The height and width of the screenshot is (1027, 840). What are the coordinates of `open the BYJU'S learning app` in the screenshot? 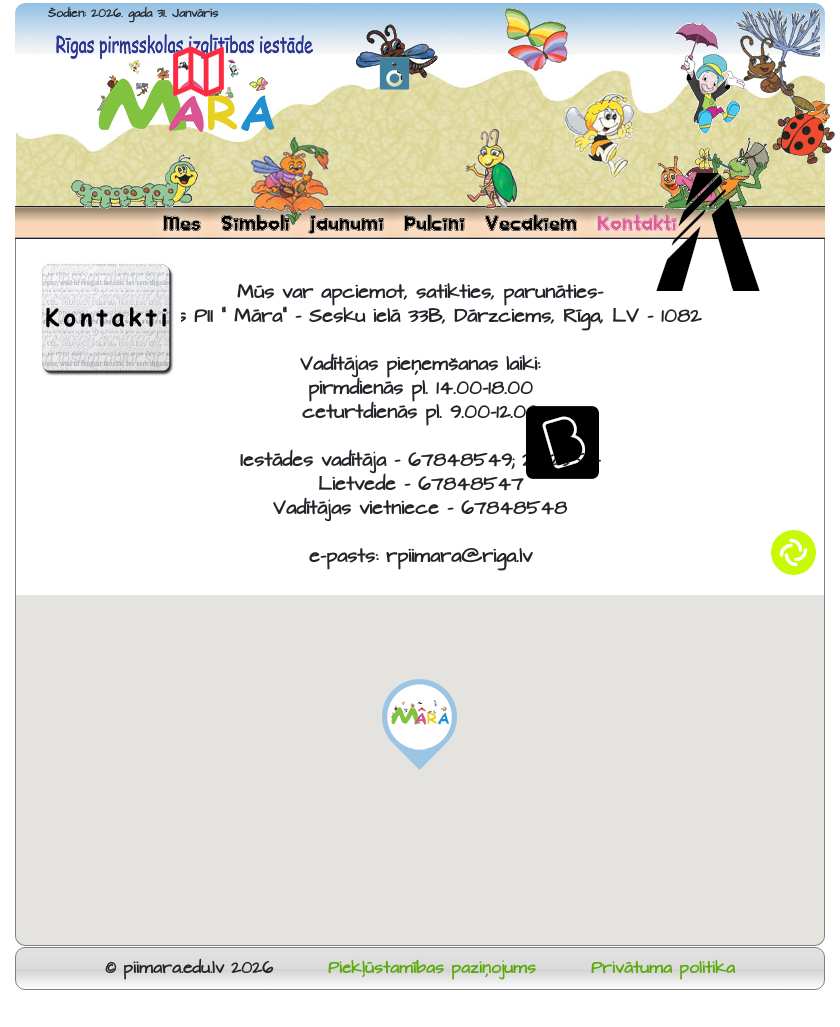 It's located at (562, 442).